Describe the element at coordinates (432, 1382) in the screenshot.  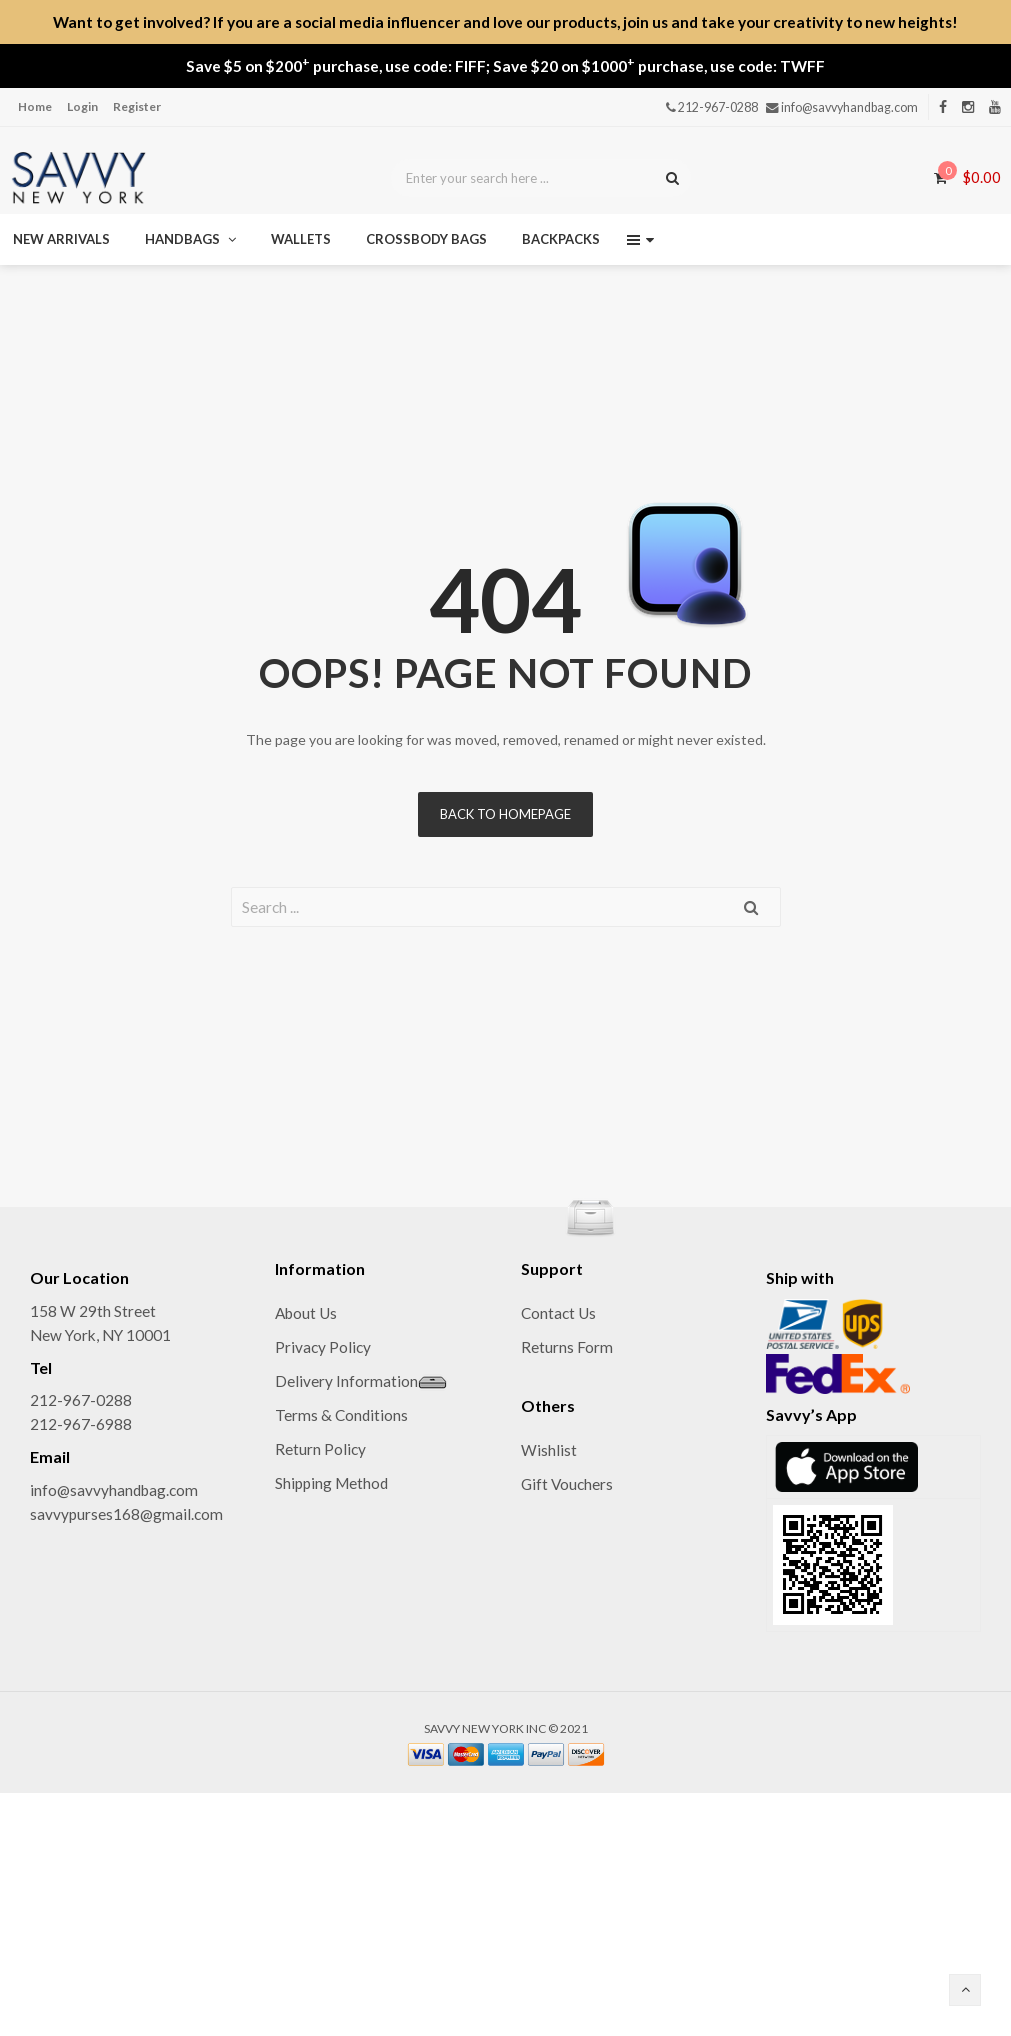
I see `mac mini device in finder sidebar` at that location.